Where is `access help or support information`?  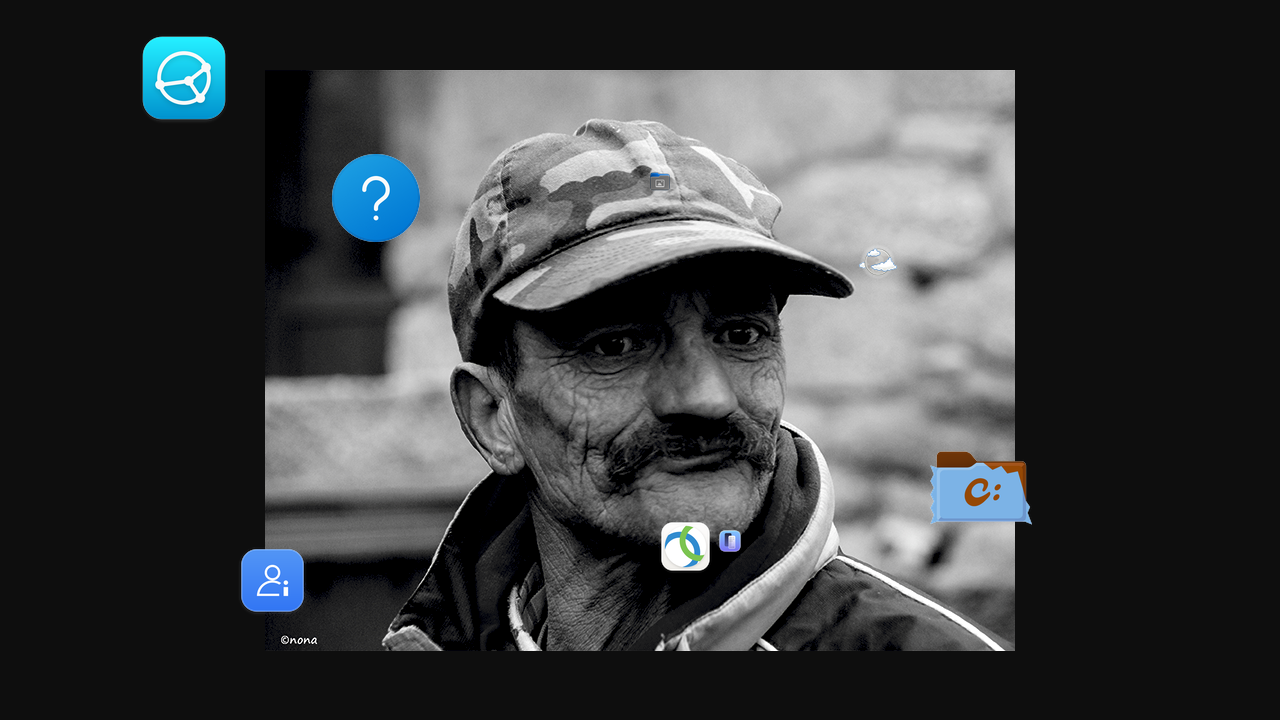
access help or support information is located at coordinates (376, 198).